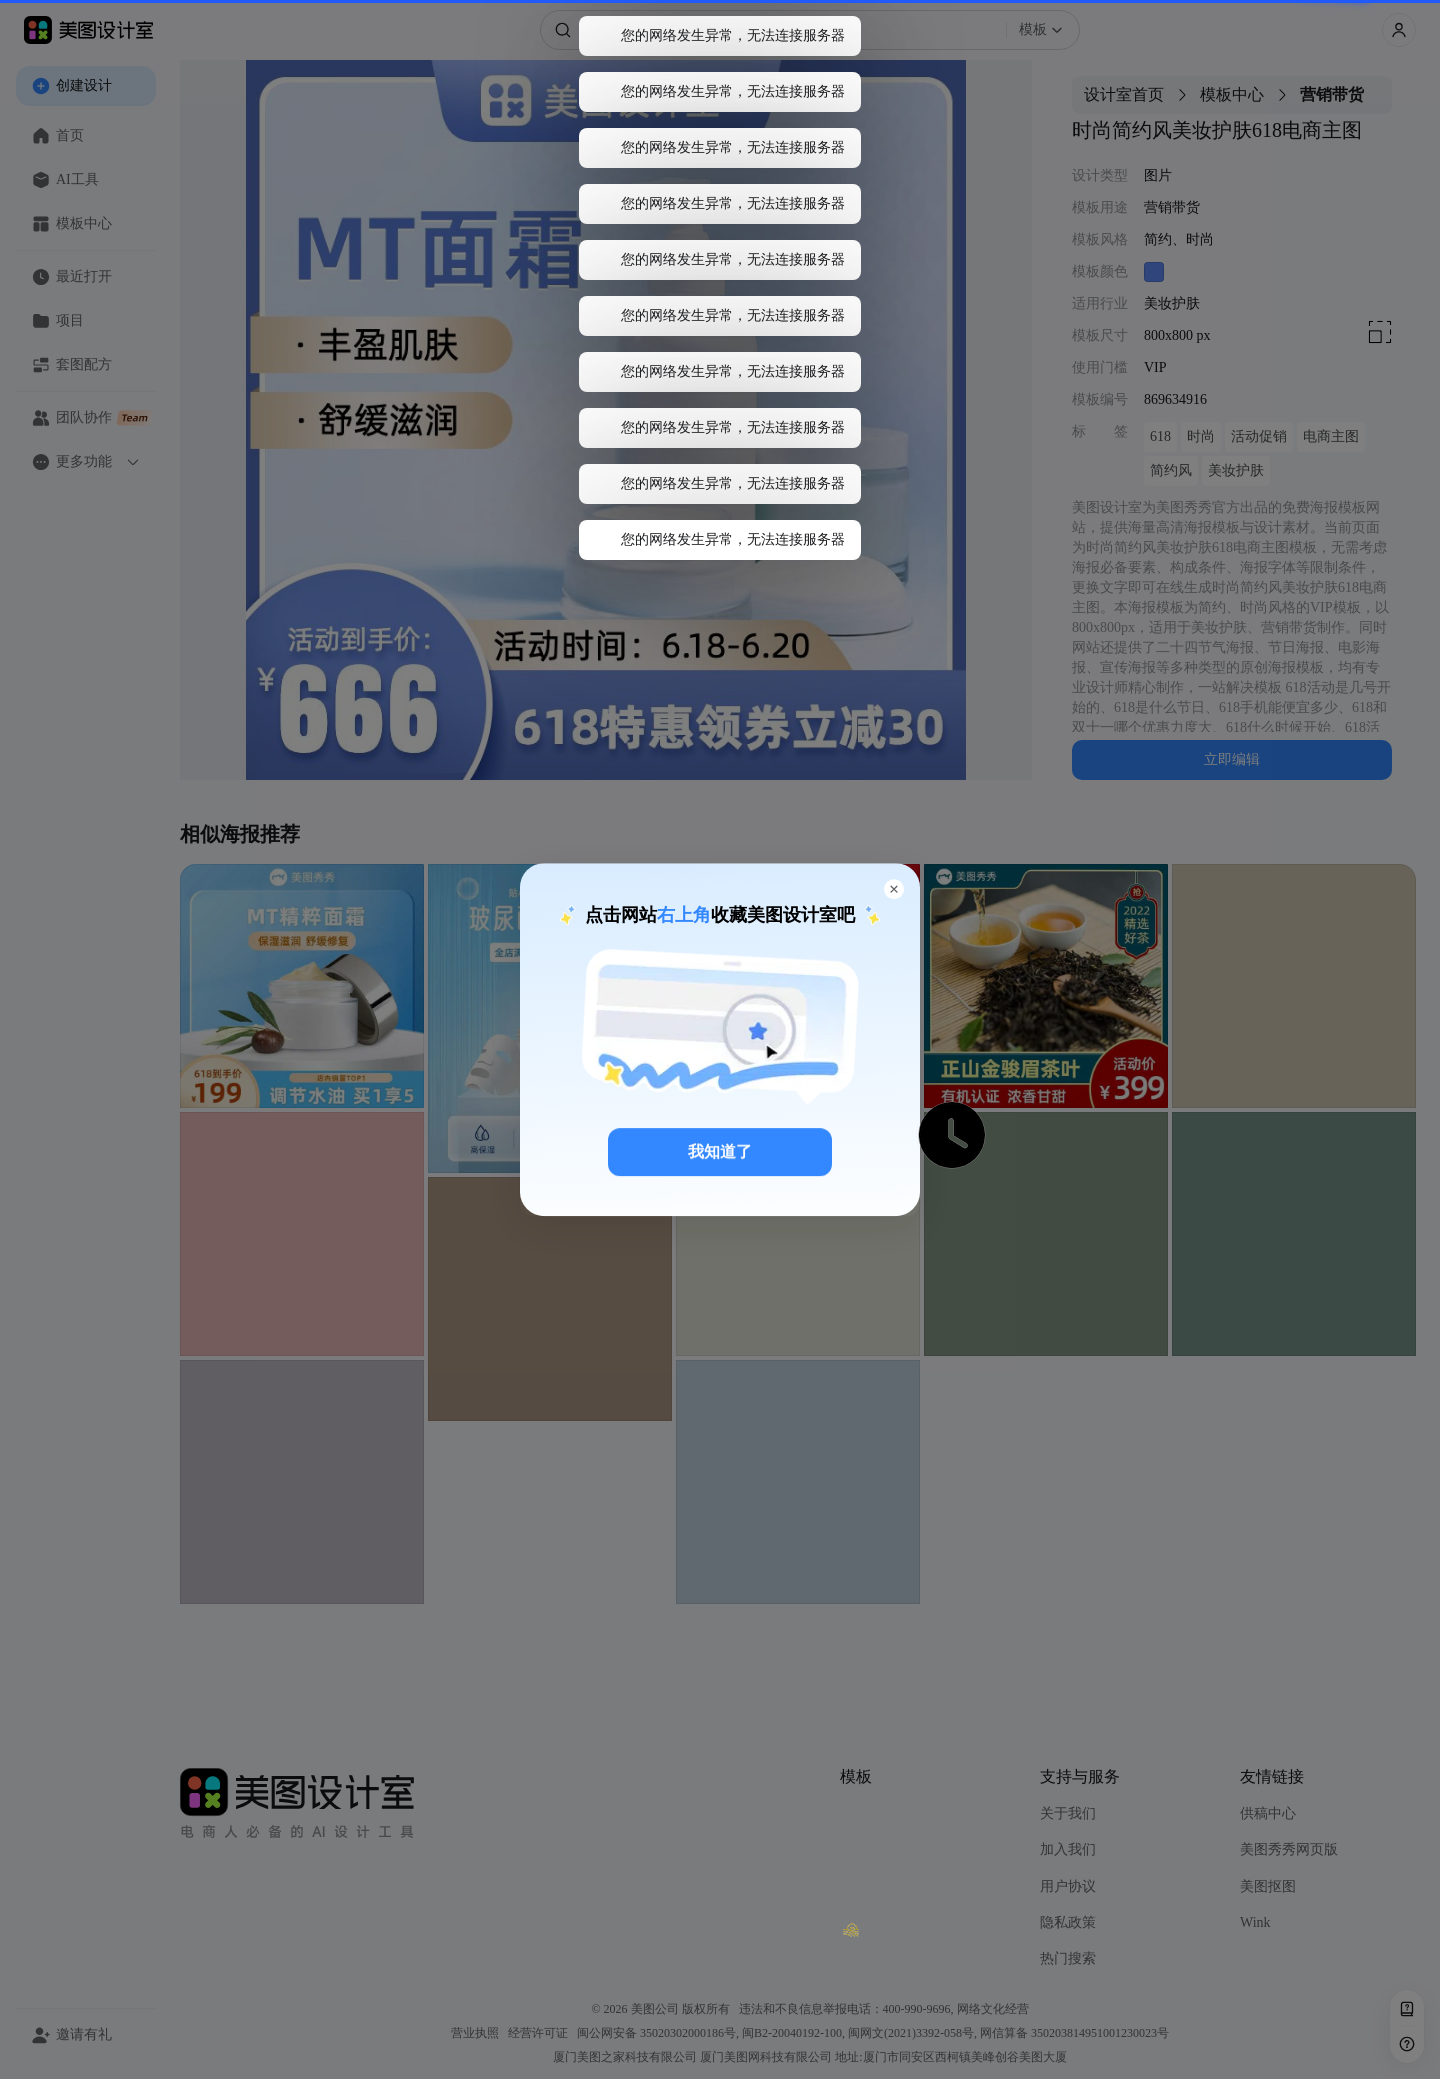 The image size is (1440, 2079). What do you see at coordinates (851, 1930) in the screenshot?
I see `access farm or agricultural settings` at bounding box center [851, 1930].